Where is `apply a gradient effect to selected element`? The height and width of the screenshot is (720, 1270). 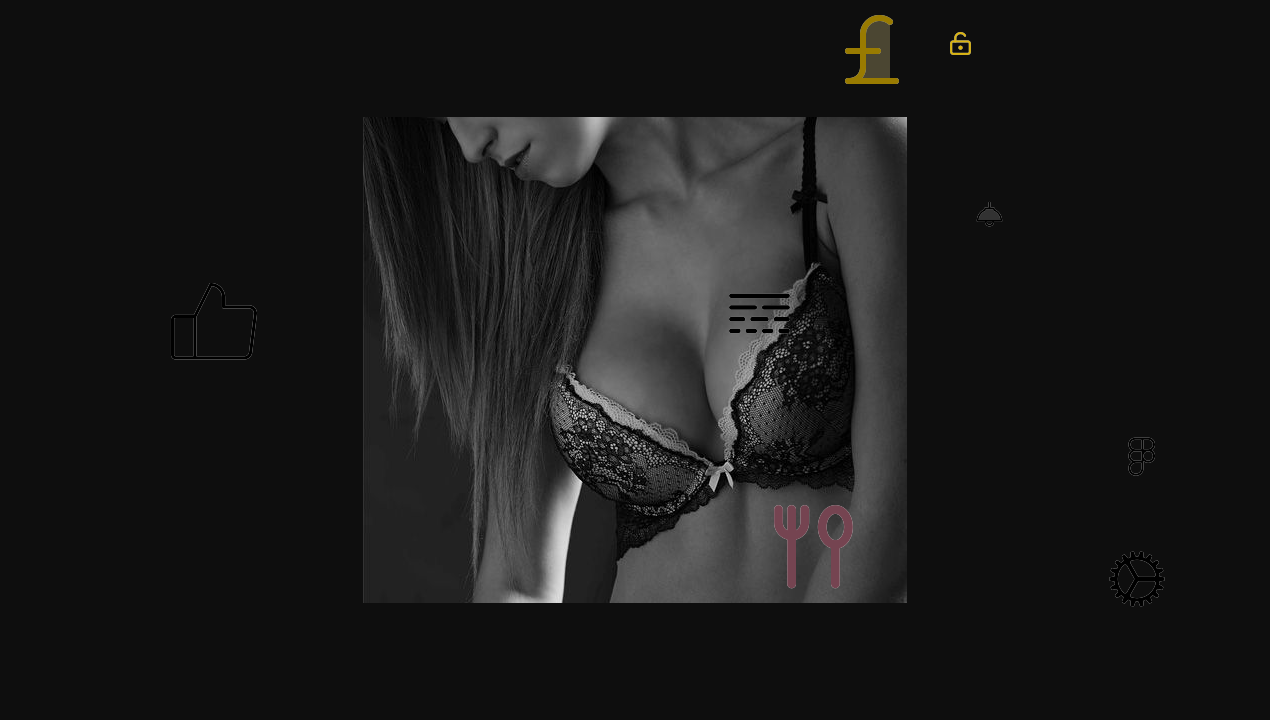 apply a gradient effect to selected element is located at coordinates (759, 314).